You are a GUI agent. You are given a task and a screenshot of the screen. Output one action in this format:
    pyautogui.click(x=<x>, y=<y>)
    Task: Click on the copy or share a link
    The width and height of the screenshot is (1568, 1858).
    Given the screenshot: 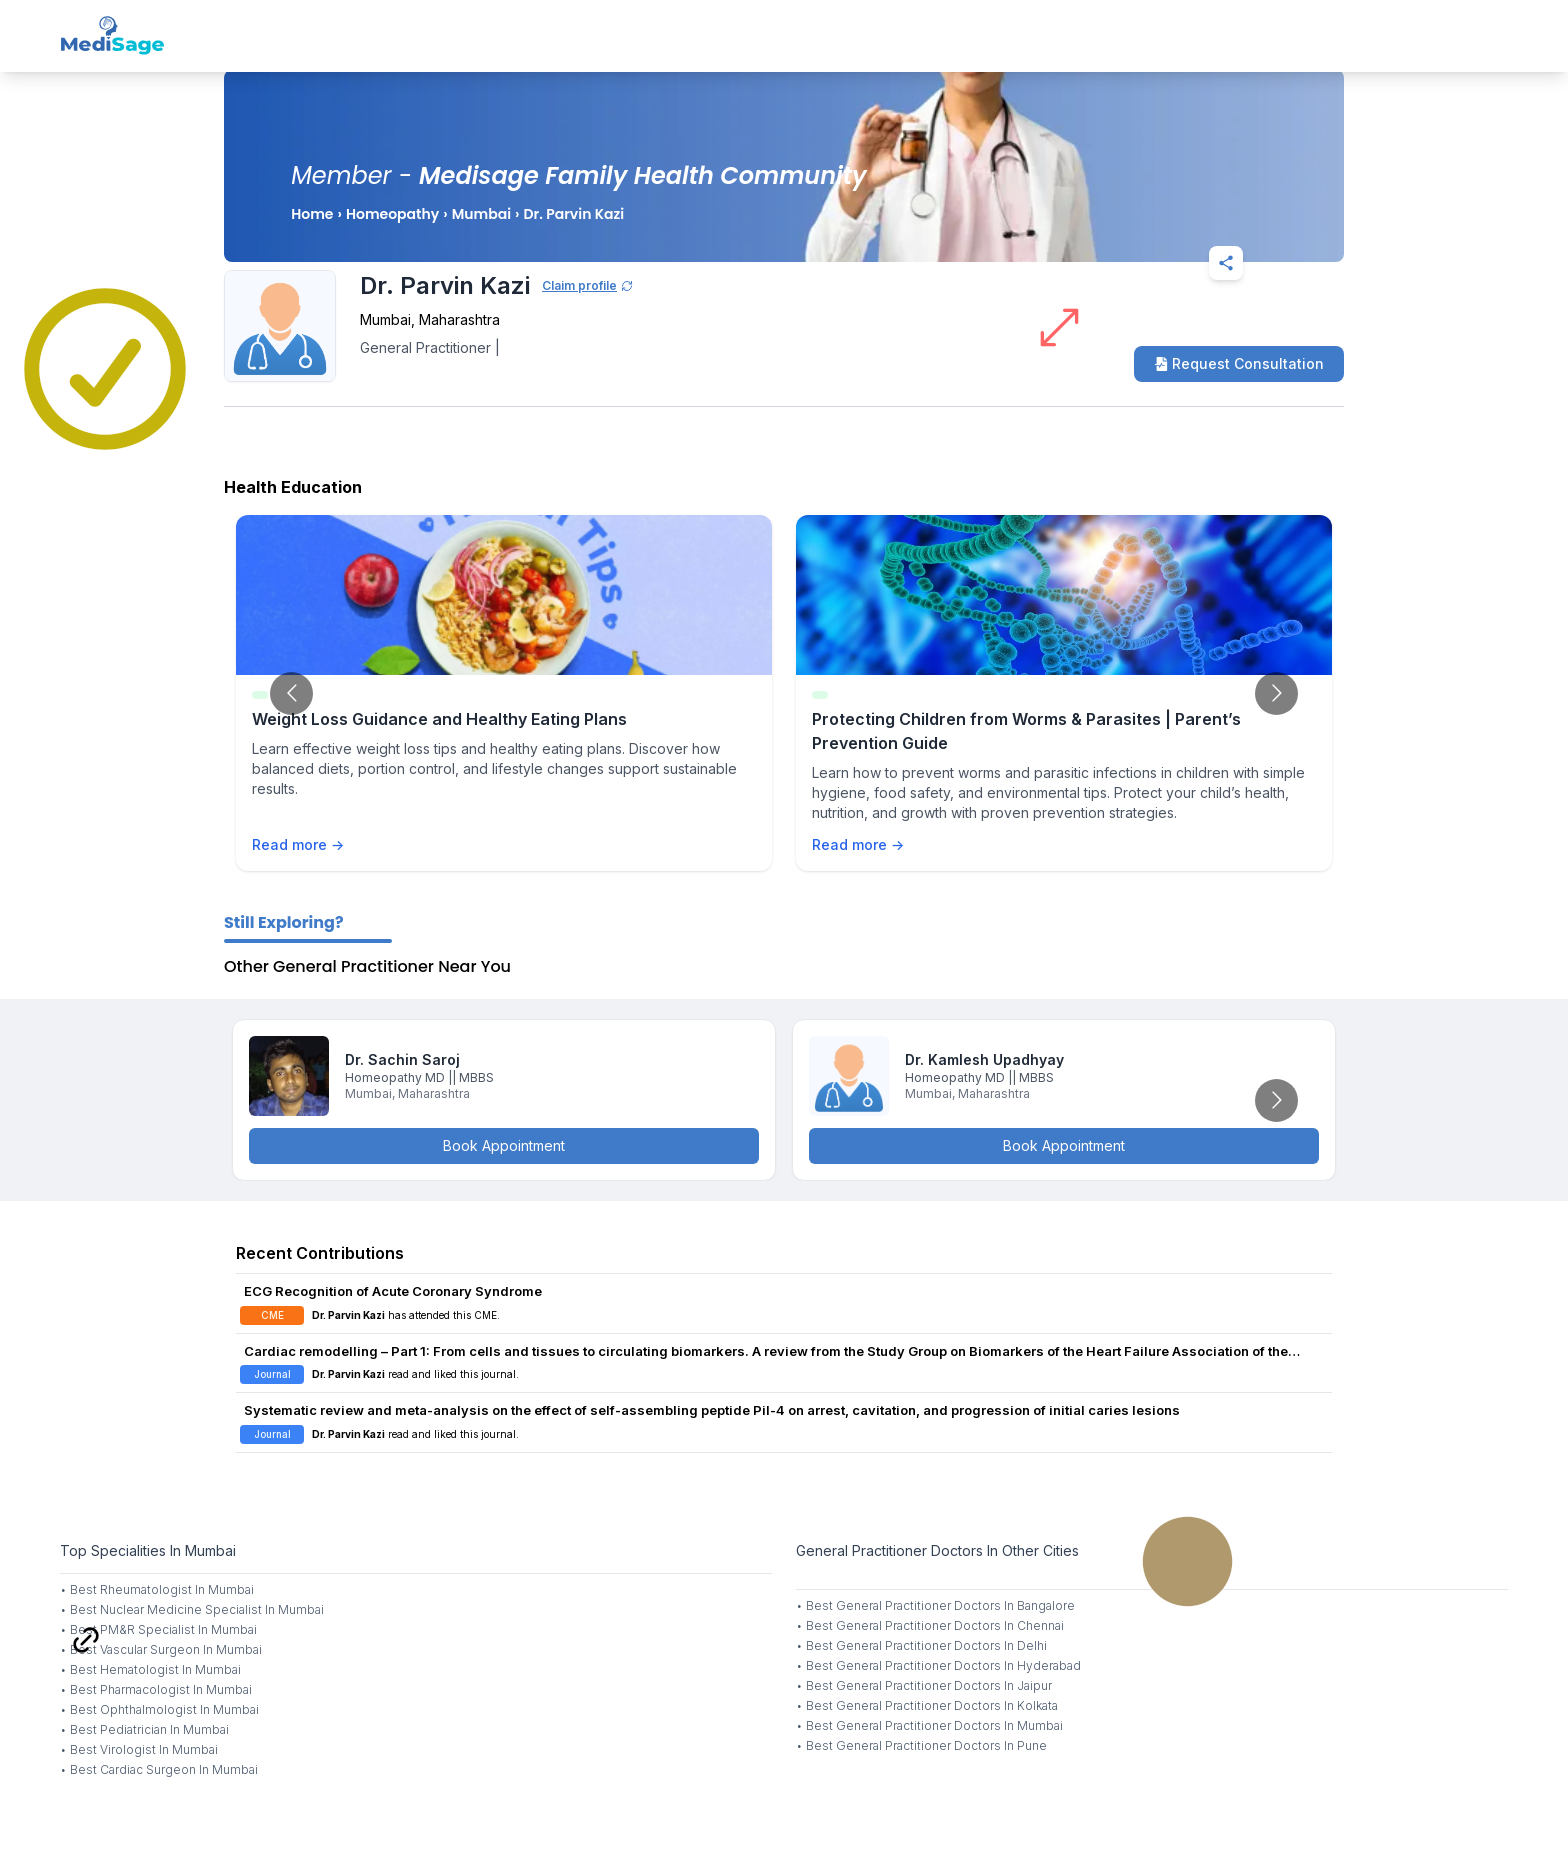 What is the action you would take?
    pyautogui.click(x=86, y=1640)
    